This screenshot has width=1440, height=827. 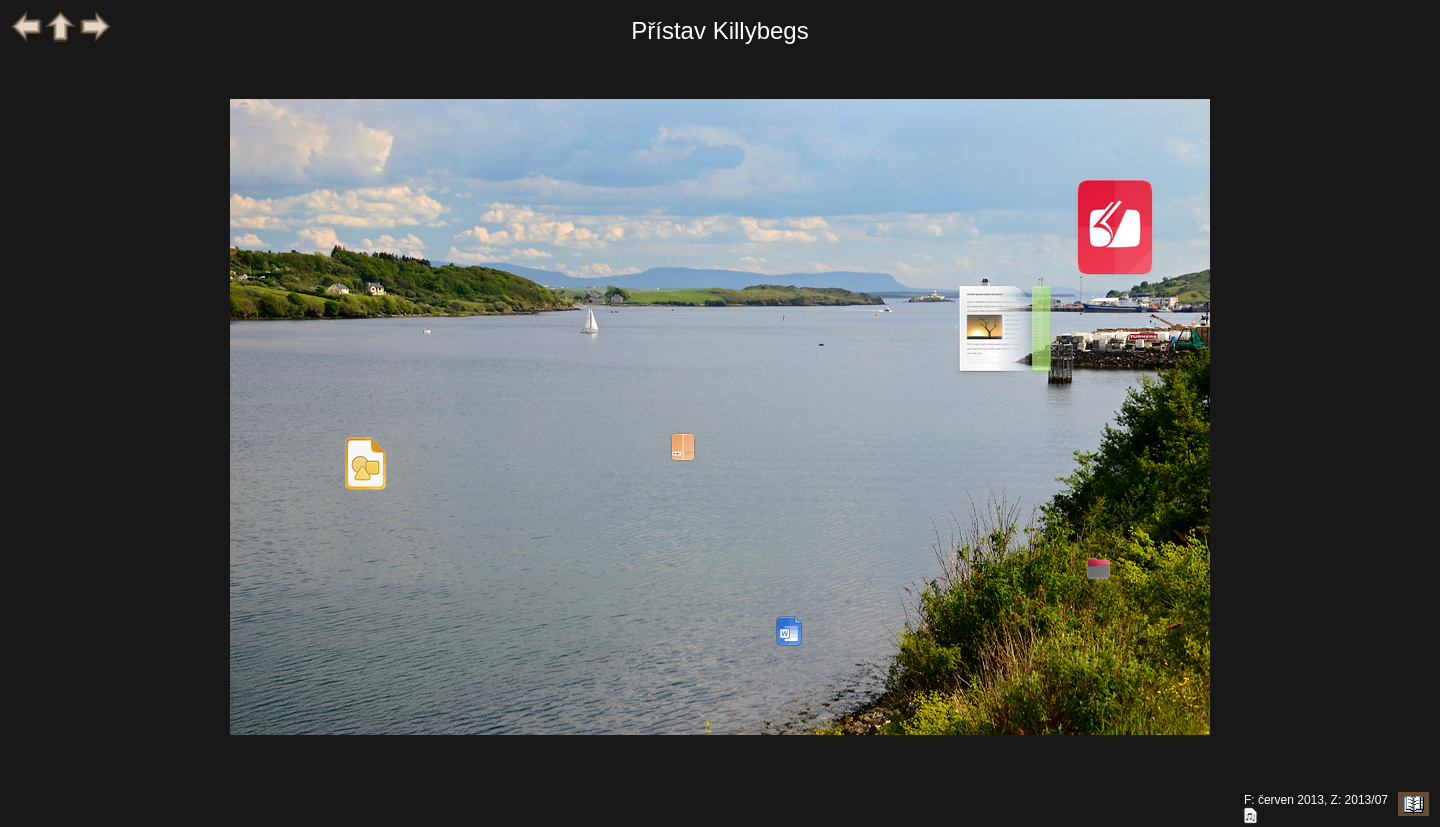 I want to click on open package manager application, so click(x=683, y=447).